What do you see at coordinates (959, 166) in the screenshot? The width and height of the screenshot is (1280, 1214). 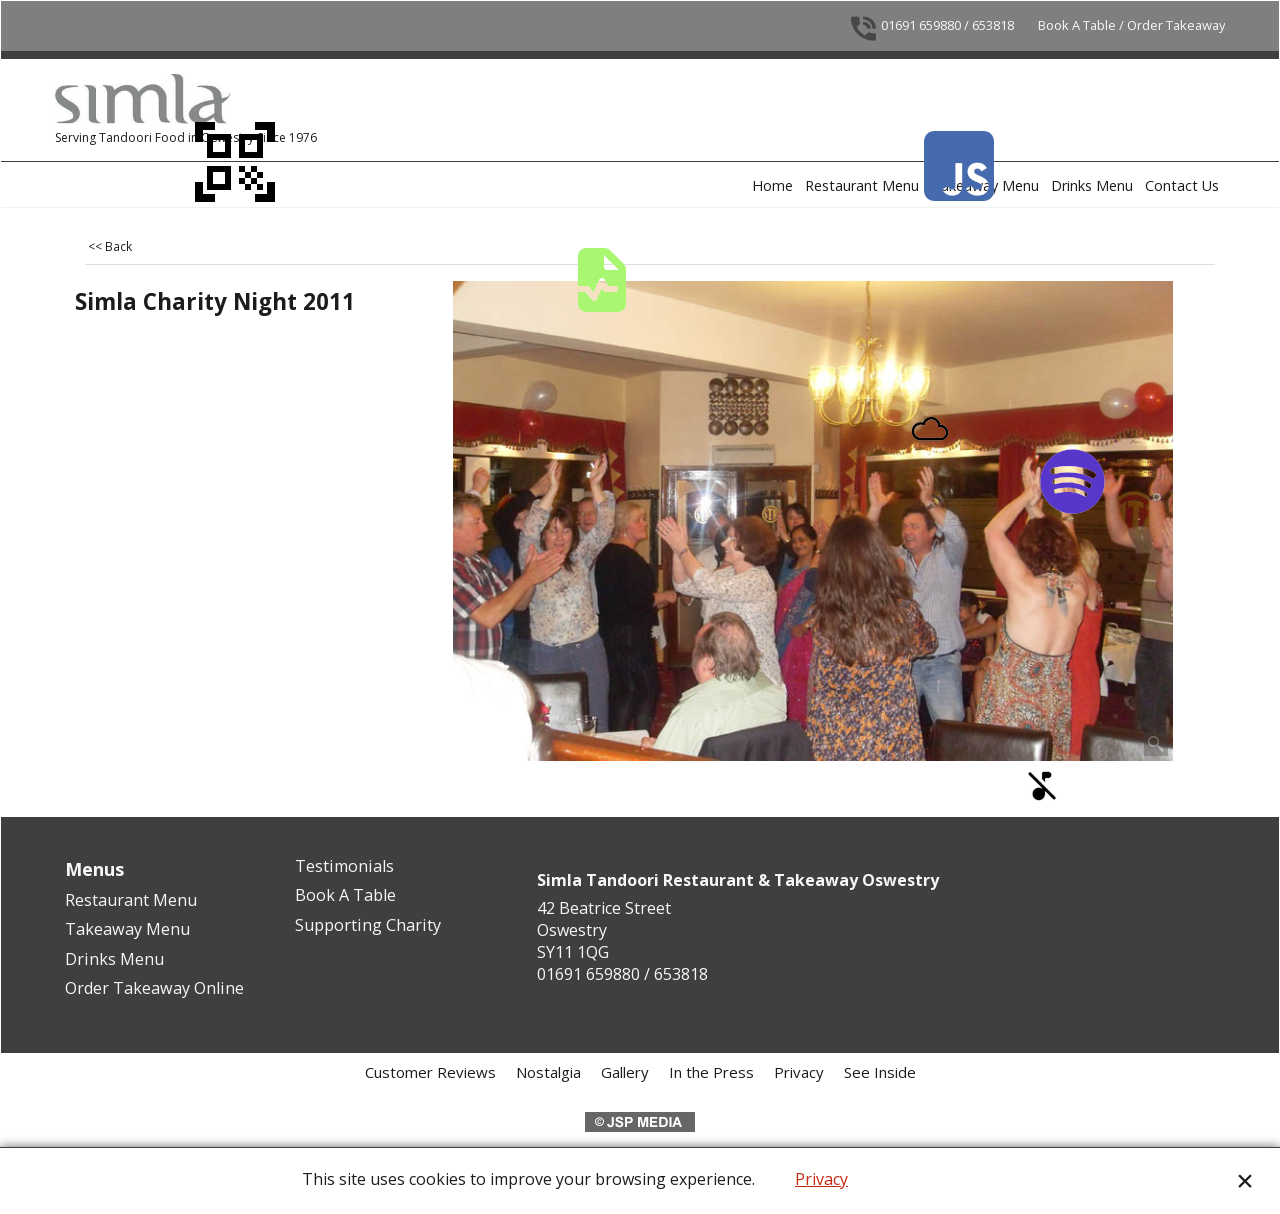 I see `JavaScript programming language logo` at bounding box center [959, 166].